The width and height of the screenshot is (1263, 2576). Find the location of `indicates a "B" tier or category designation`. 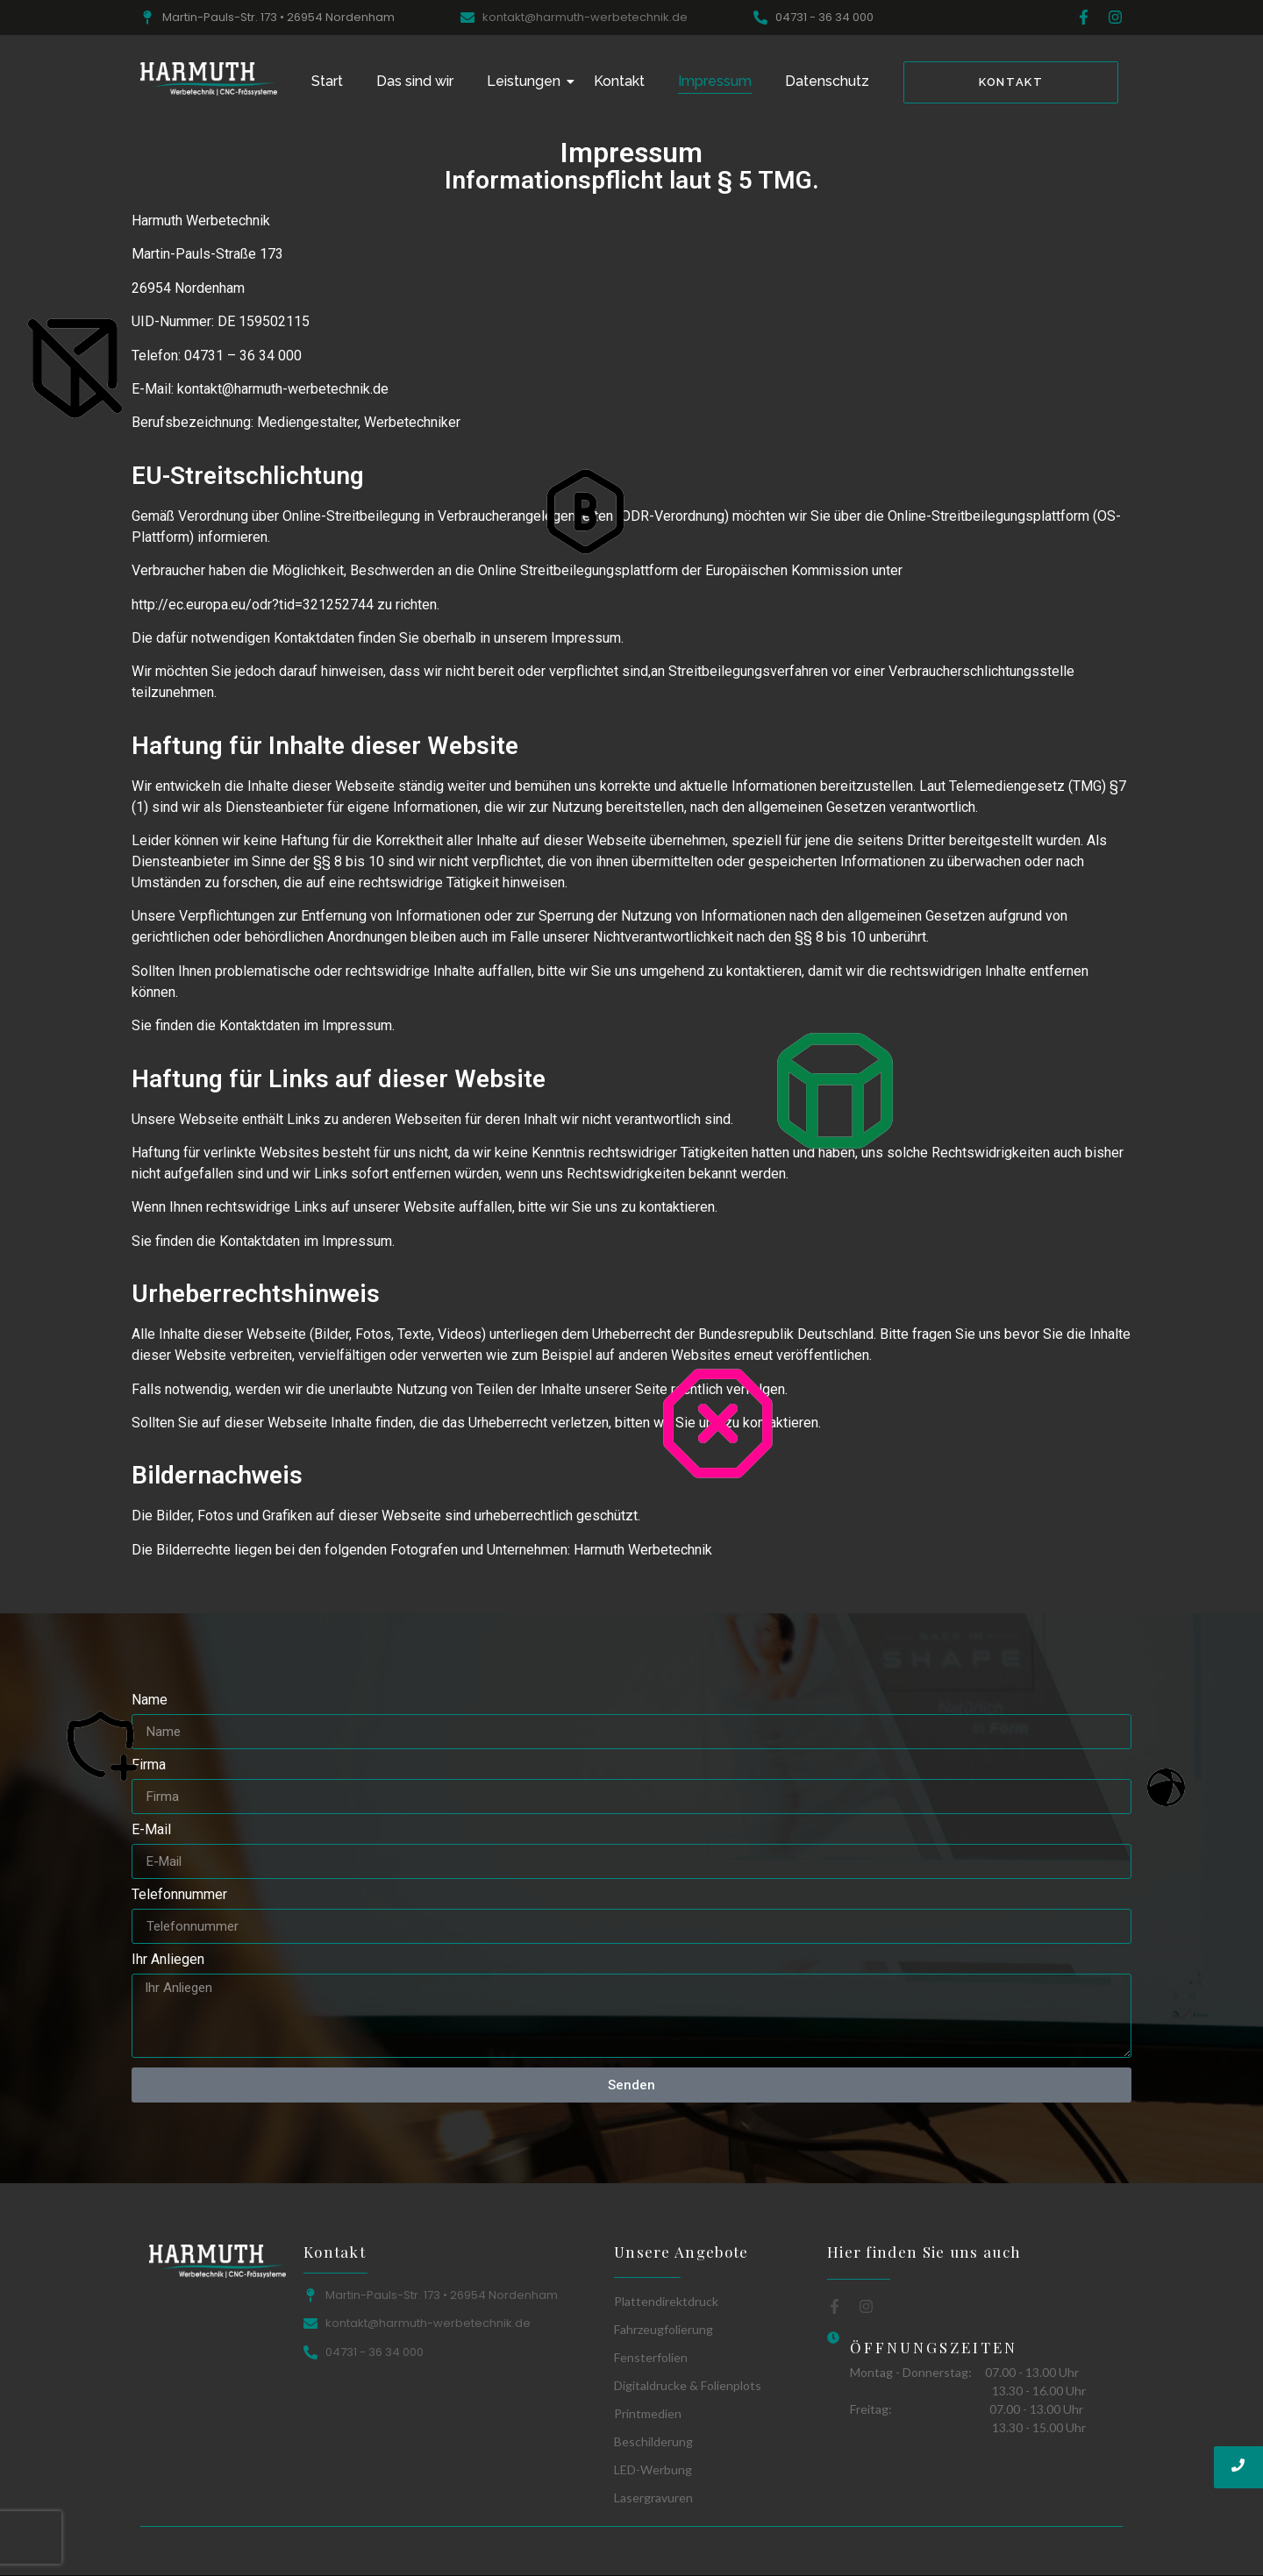

indicates a "B" tier or category designation is located at coordinates (585, 511).